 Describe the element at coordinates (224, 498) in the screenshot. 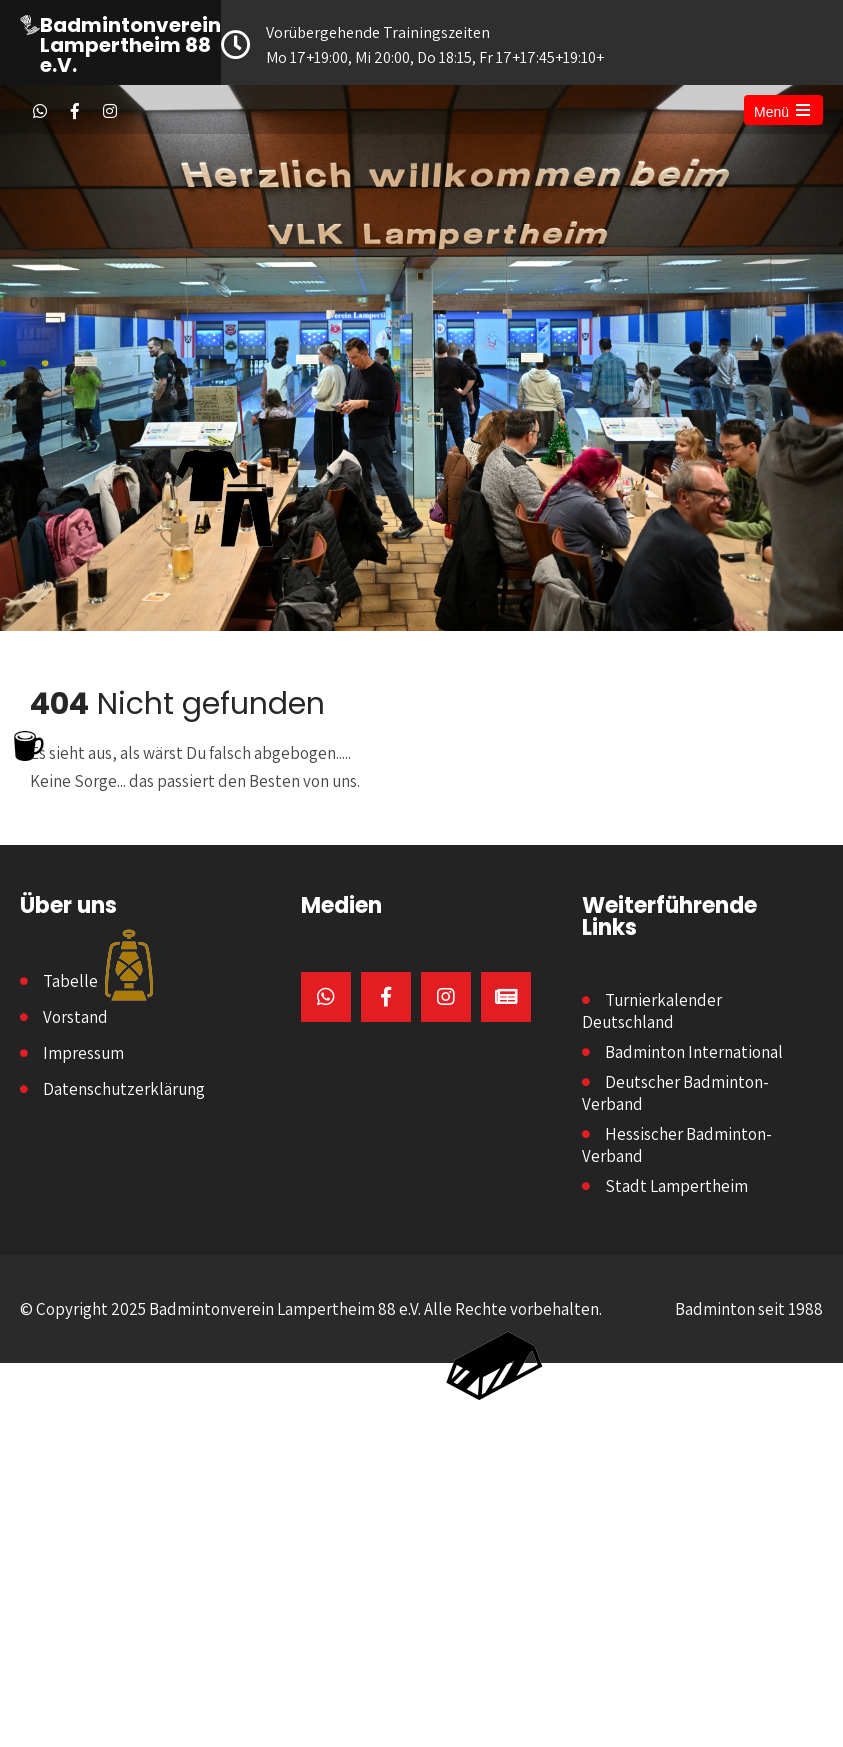

I see `browse clothing items or wardrobe` at that location.